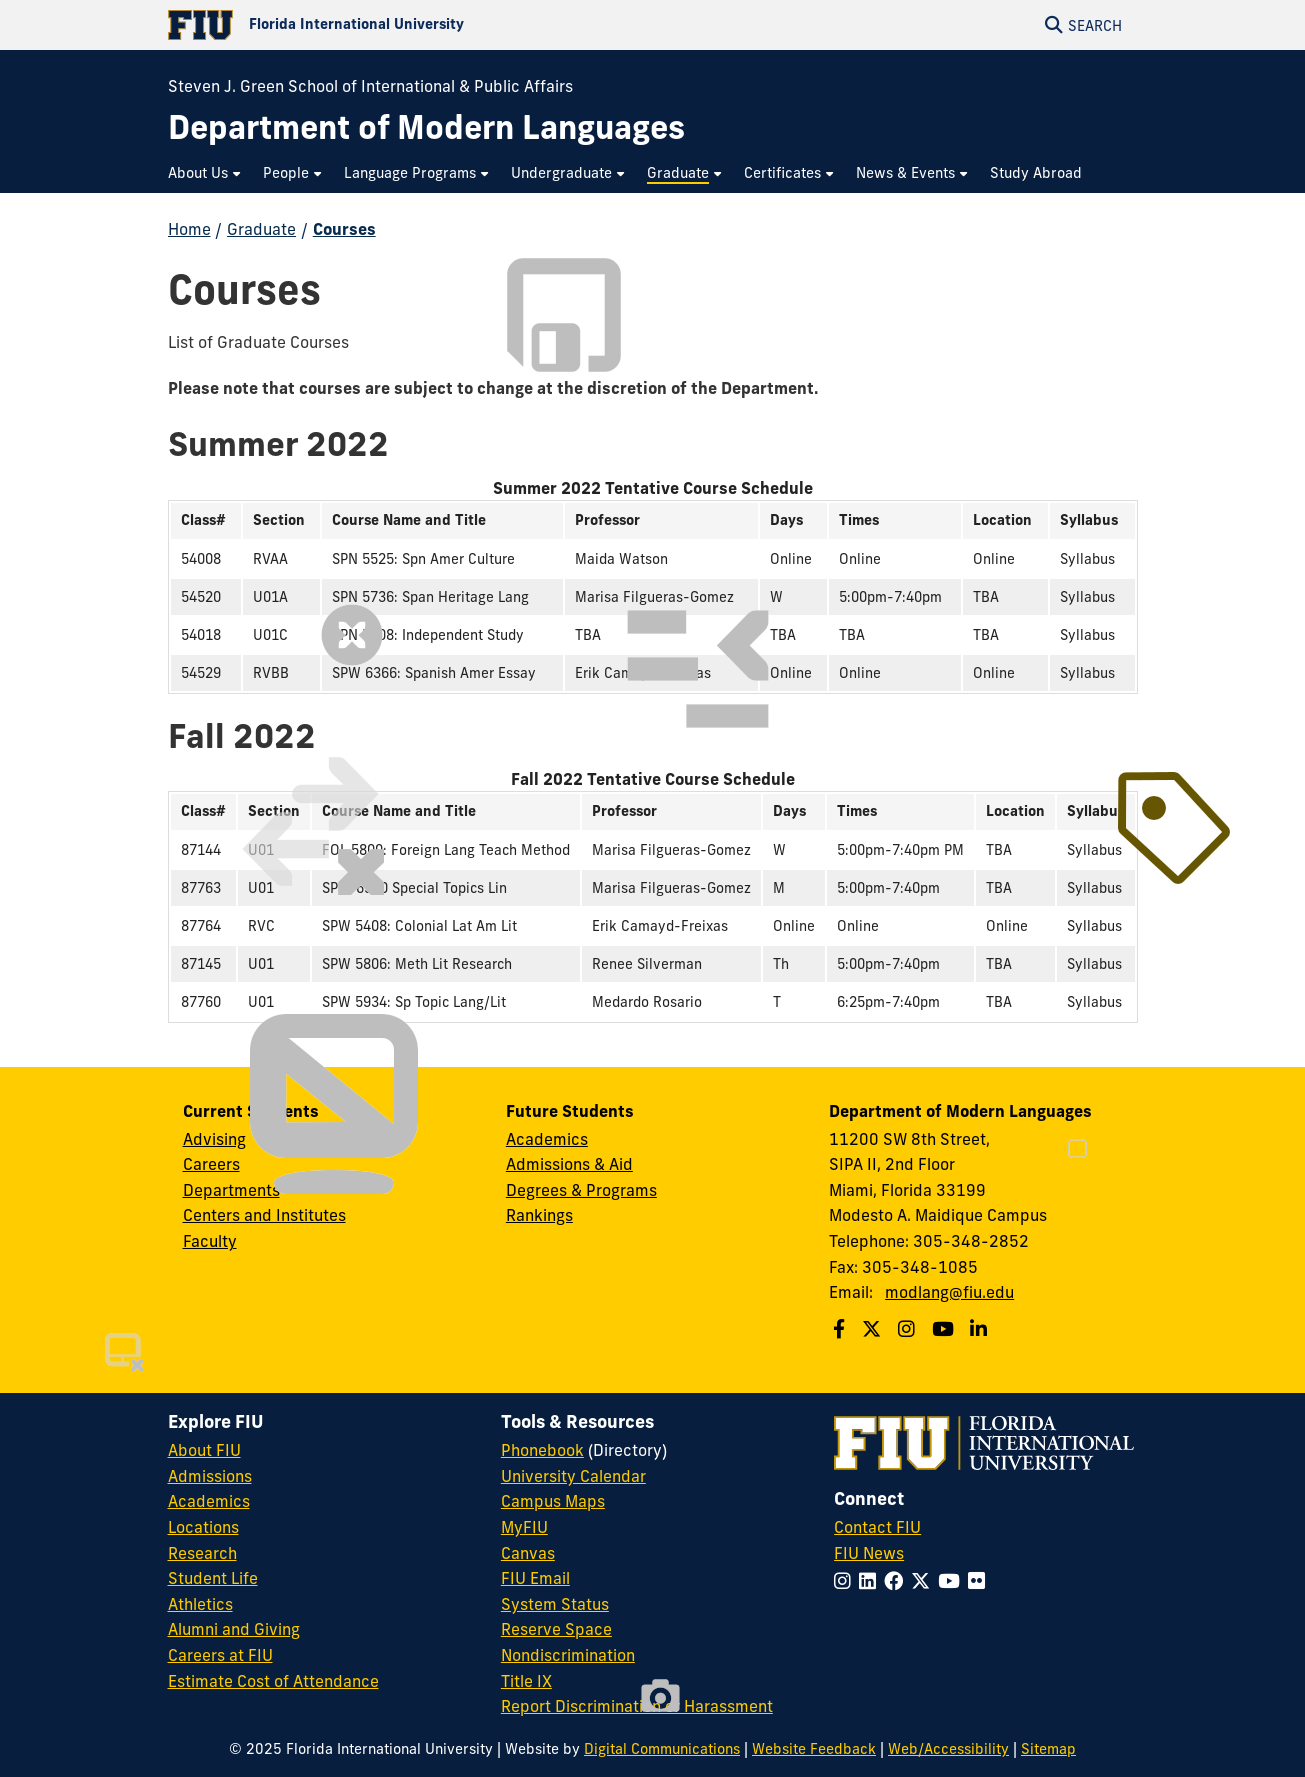 Image resolution: width=1305 pixels, height=1777 pixels. What do you see at coordinates (564, 315) in the screenshot?
I see `save current file or document` at bounding box center [564, 315].